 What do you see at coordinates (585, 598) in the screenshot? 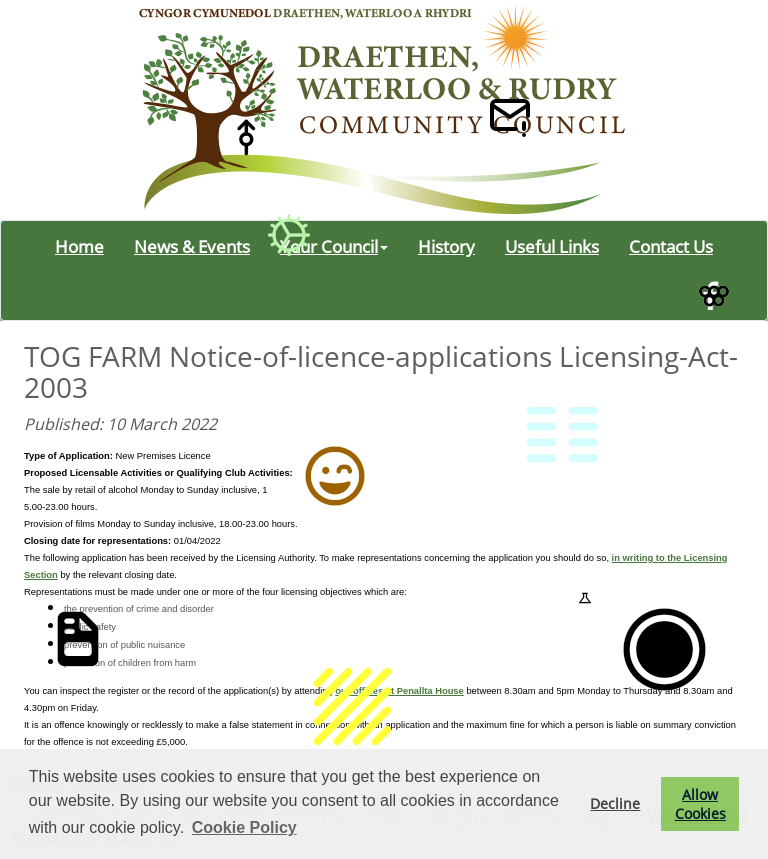
I see `access science or laboratory features` at bounding box center [585, 598].